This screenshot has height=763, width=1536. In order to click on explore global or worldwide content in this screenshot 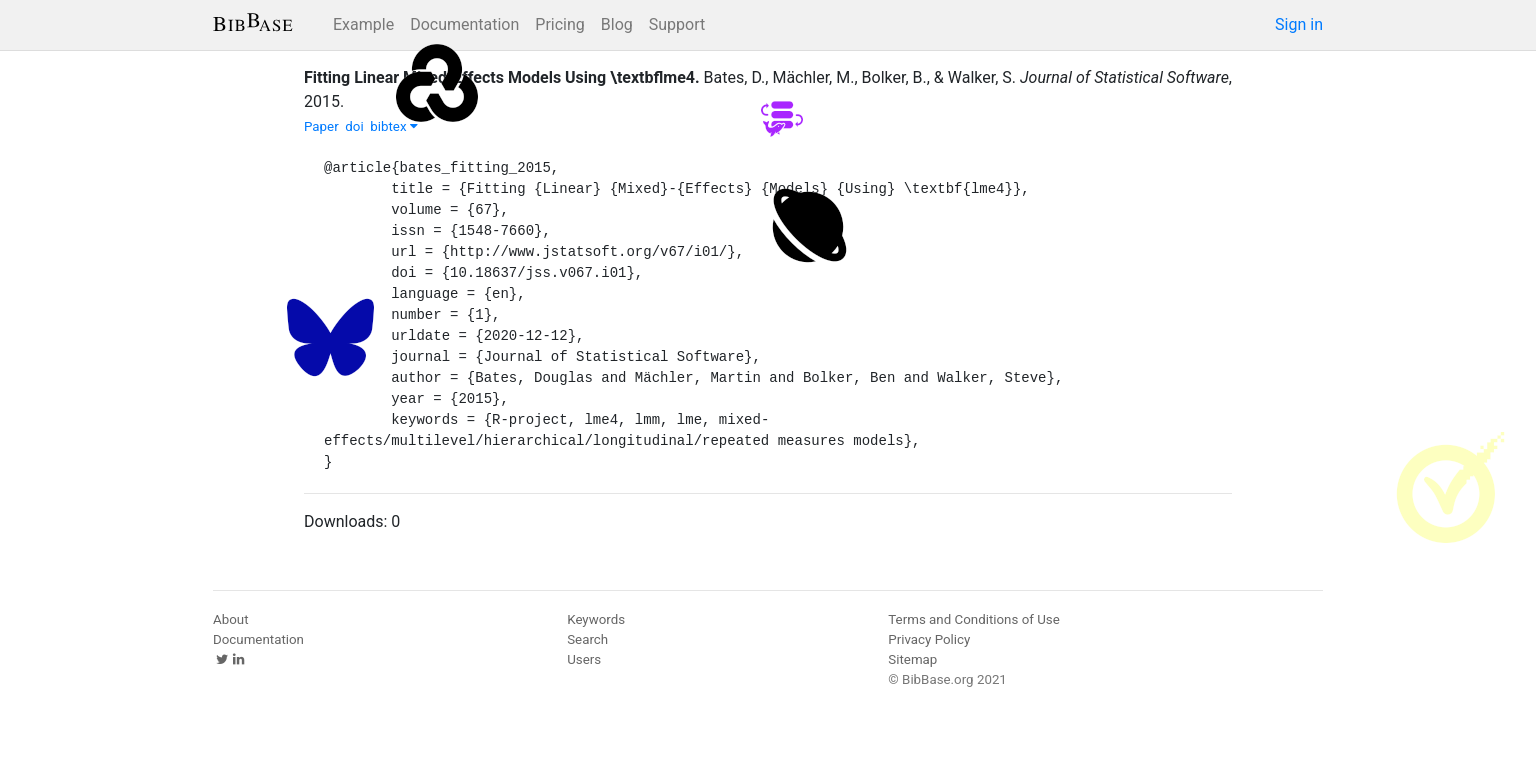, I will do `click(808, 227)`.